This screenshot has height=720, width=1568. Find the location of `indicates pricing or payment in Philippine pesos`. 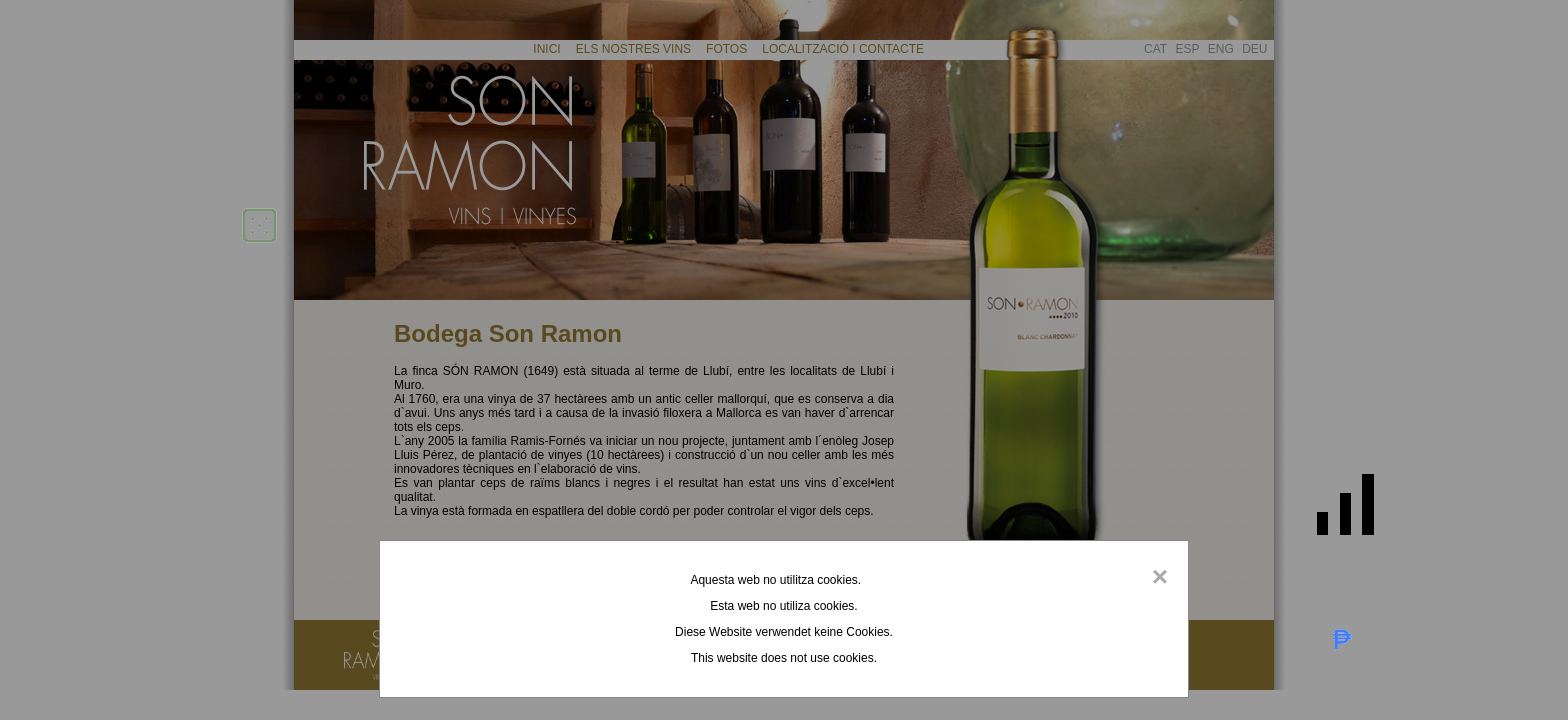

indicates pricing or payment in Philippine pesos is located at coordinates (1341, 639).